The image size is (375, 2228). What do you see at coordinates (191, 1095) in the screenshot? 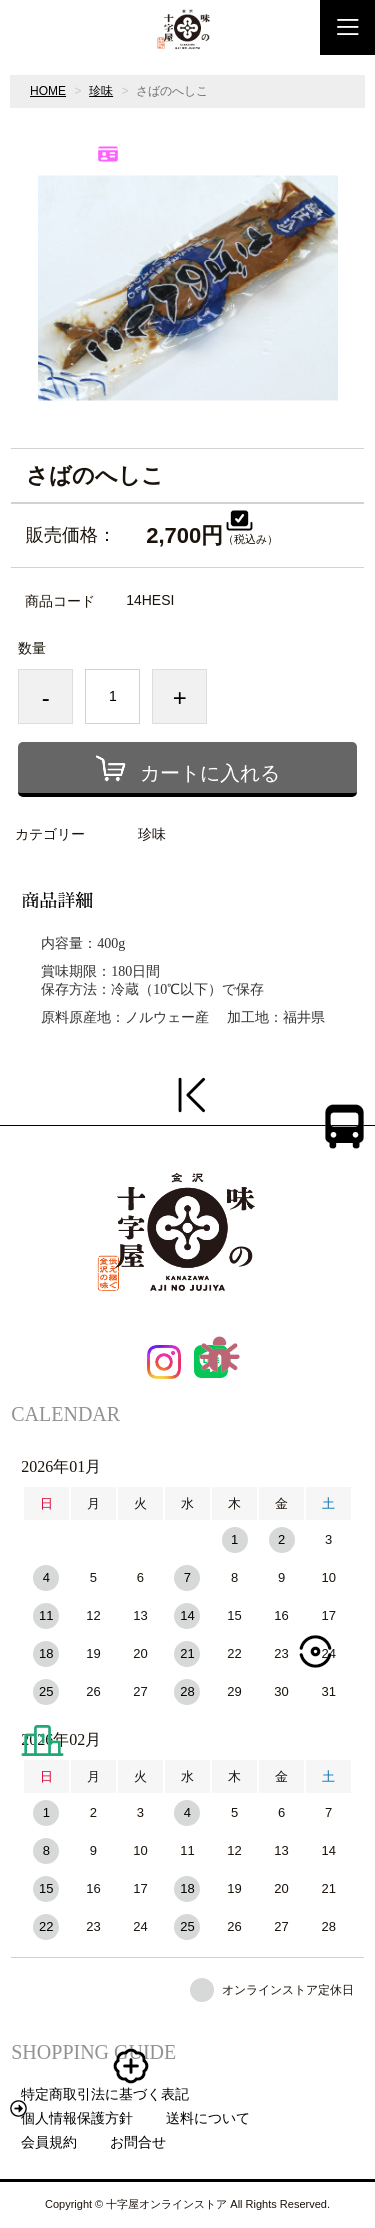
I see `go to the beginning or first item` at bounding box center [191, 1095].